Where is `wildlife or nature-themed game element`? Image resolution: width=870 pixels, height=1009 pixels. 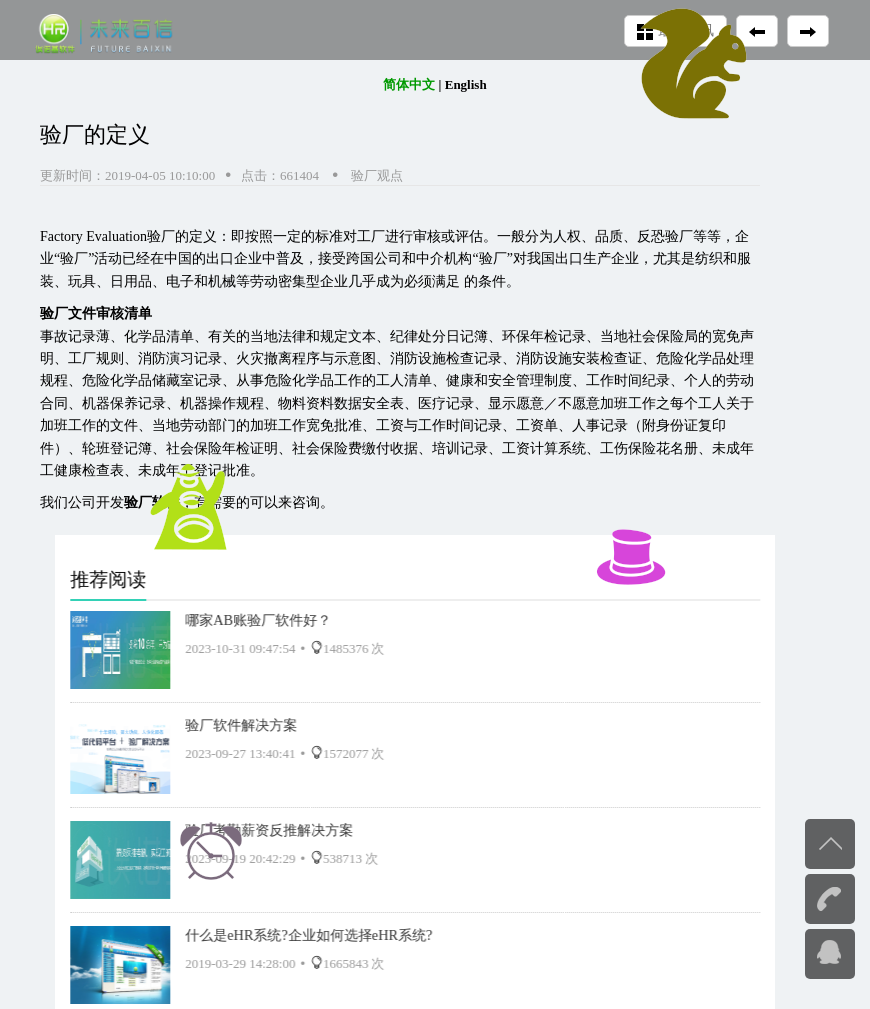 wildlife or nature-themed game element is located at coordinates (693, 63).